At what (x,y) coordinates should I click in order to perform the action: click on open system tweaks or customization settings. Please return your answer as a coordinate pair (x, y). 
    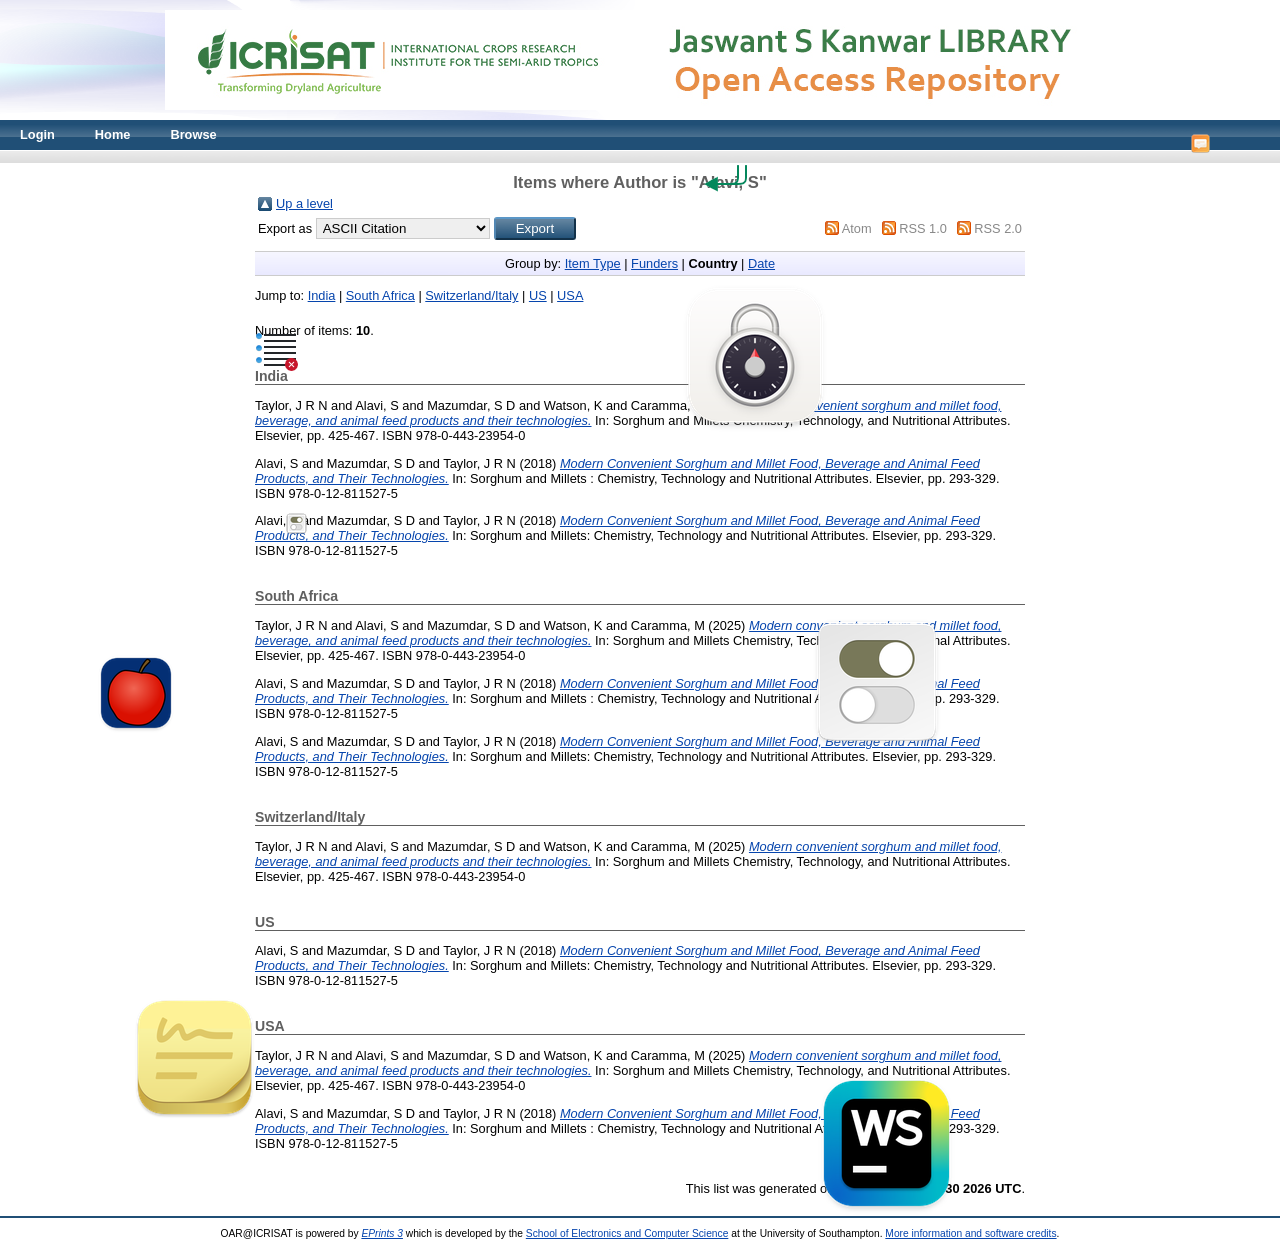
    Looking at the image, I should click on (877, 682).